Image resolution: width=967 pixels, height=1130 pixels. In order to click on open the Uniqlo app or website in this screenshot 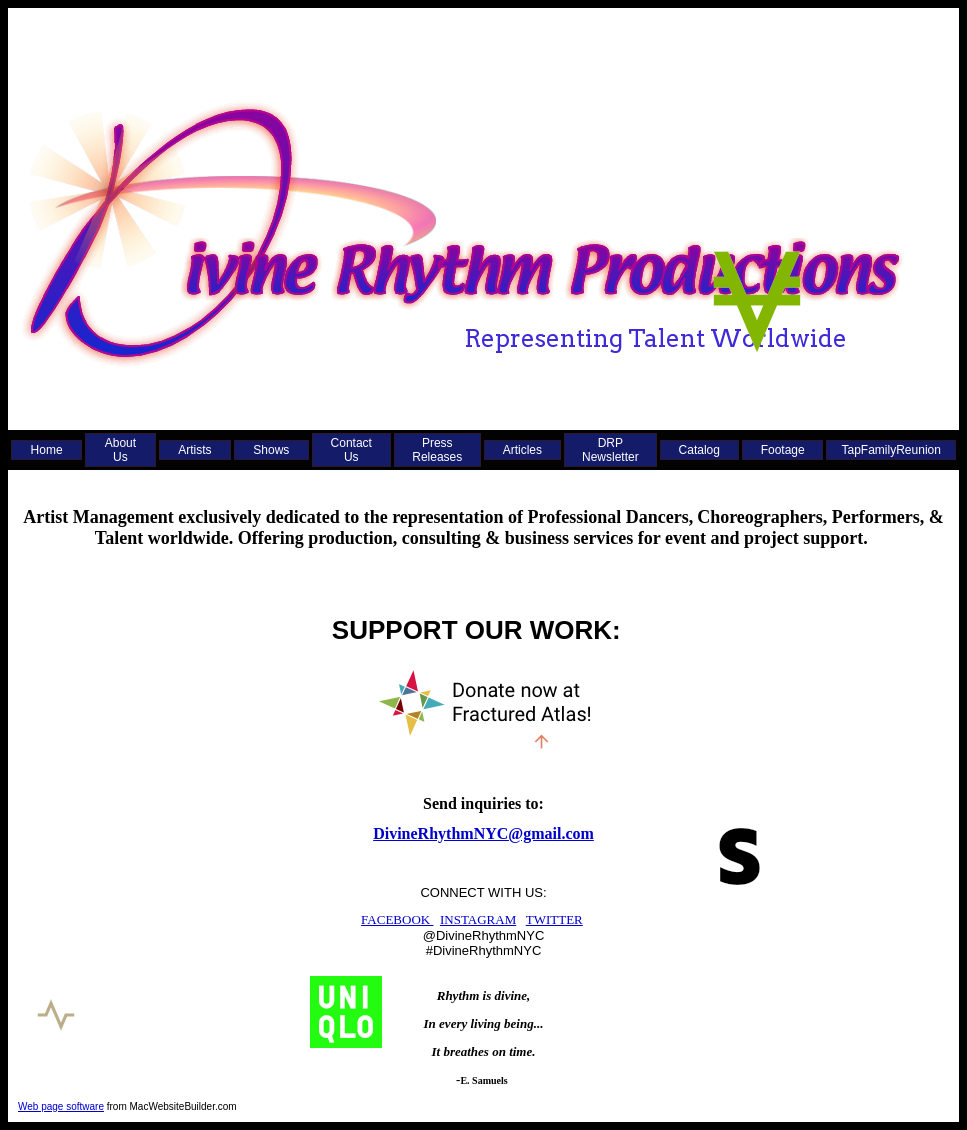, I will do `click(346, 1012)`.